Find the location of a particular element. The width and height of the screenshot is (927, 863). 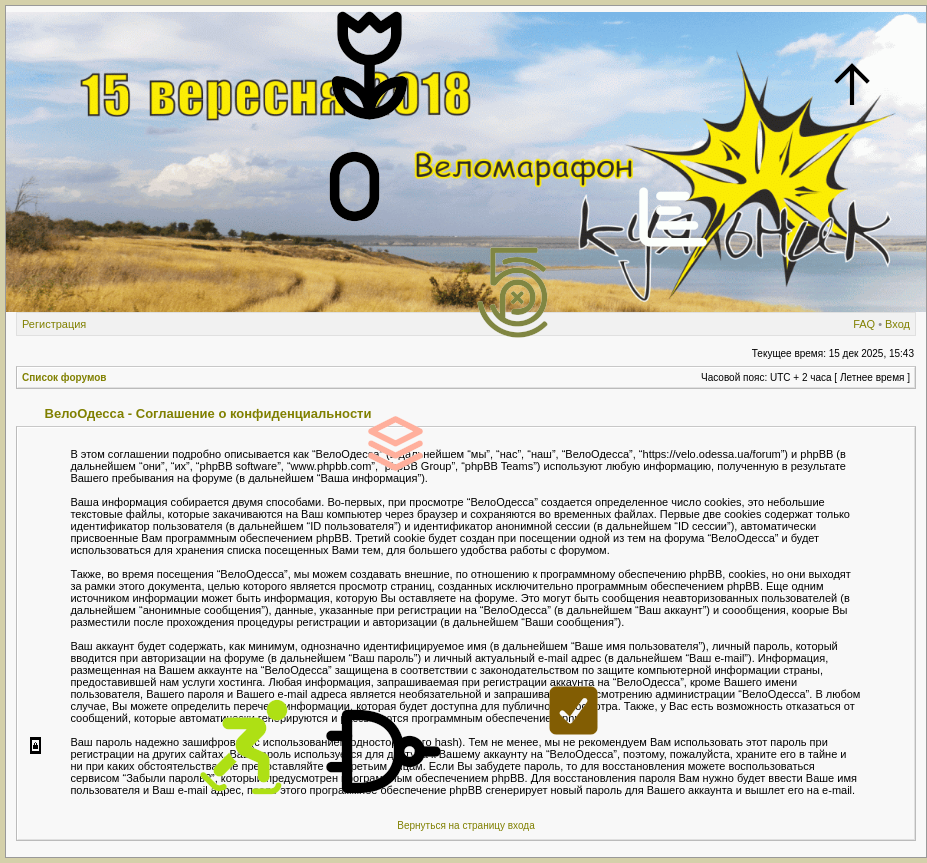

visit 500px photography platform is located at coordinates (512, 292).